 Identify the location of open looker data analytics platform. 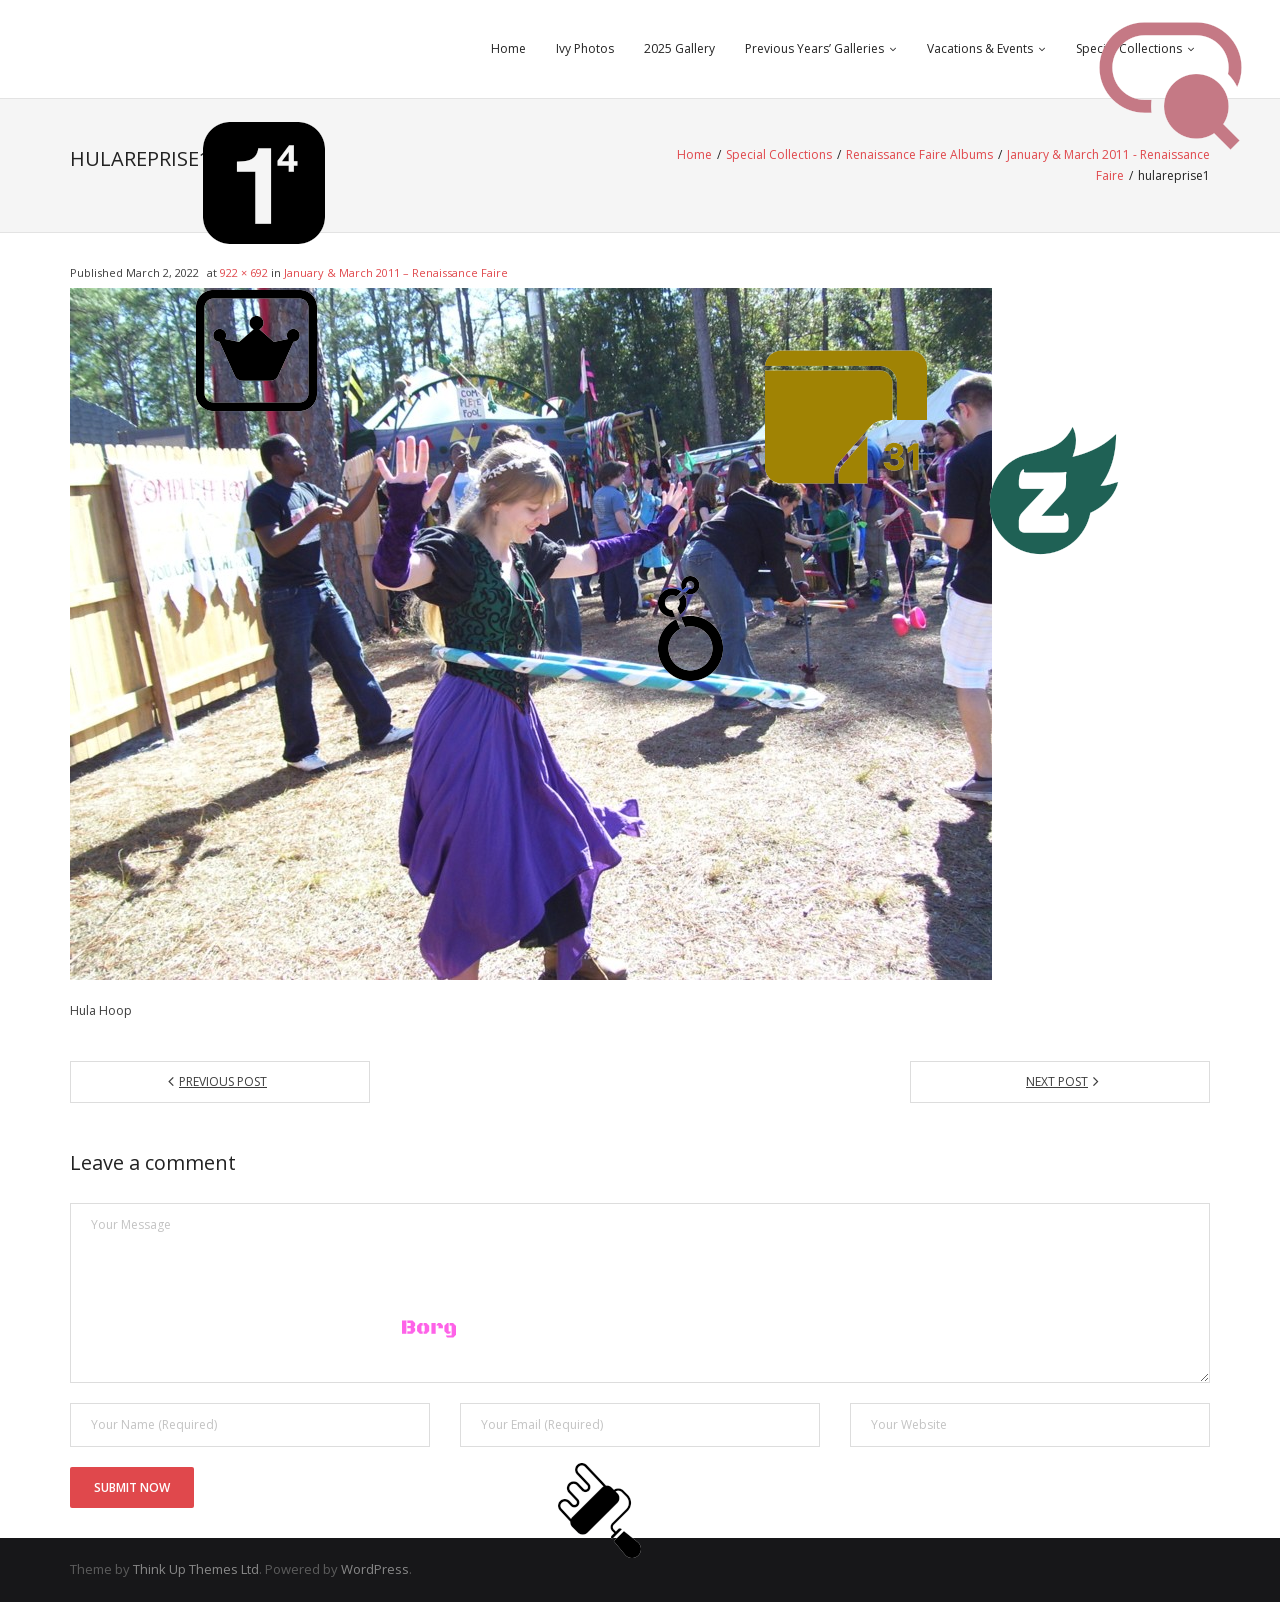
(690, 628).